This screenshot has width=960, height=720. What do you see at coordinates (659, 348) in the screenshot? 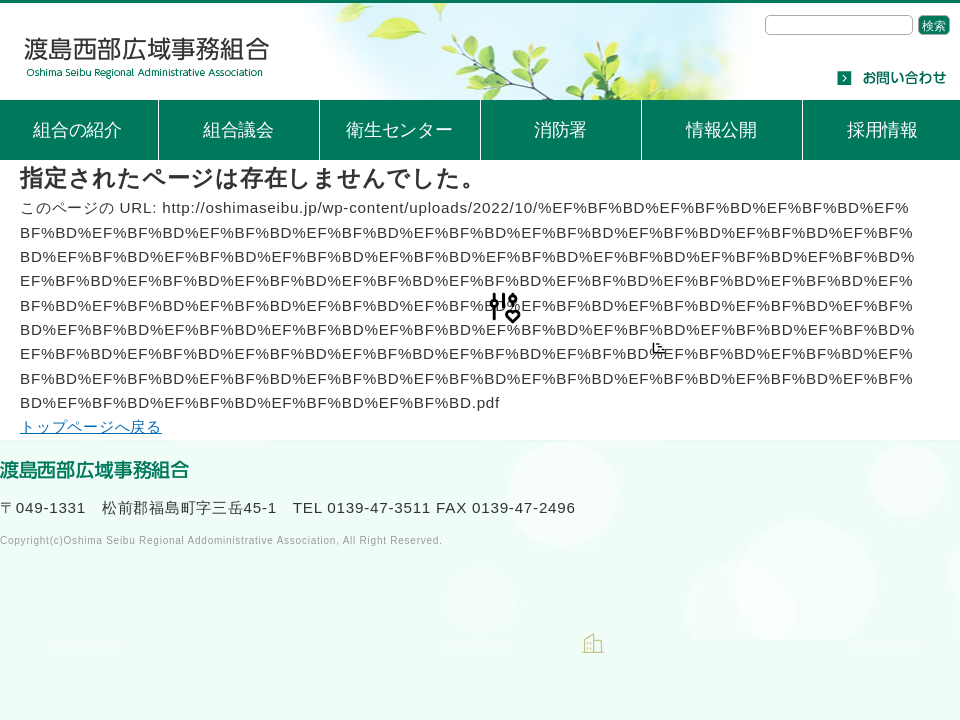
I see `view project timeline or gantt chart` at bounding box center [659, 348].